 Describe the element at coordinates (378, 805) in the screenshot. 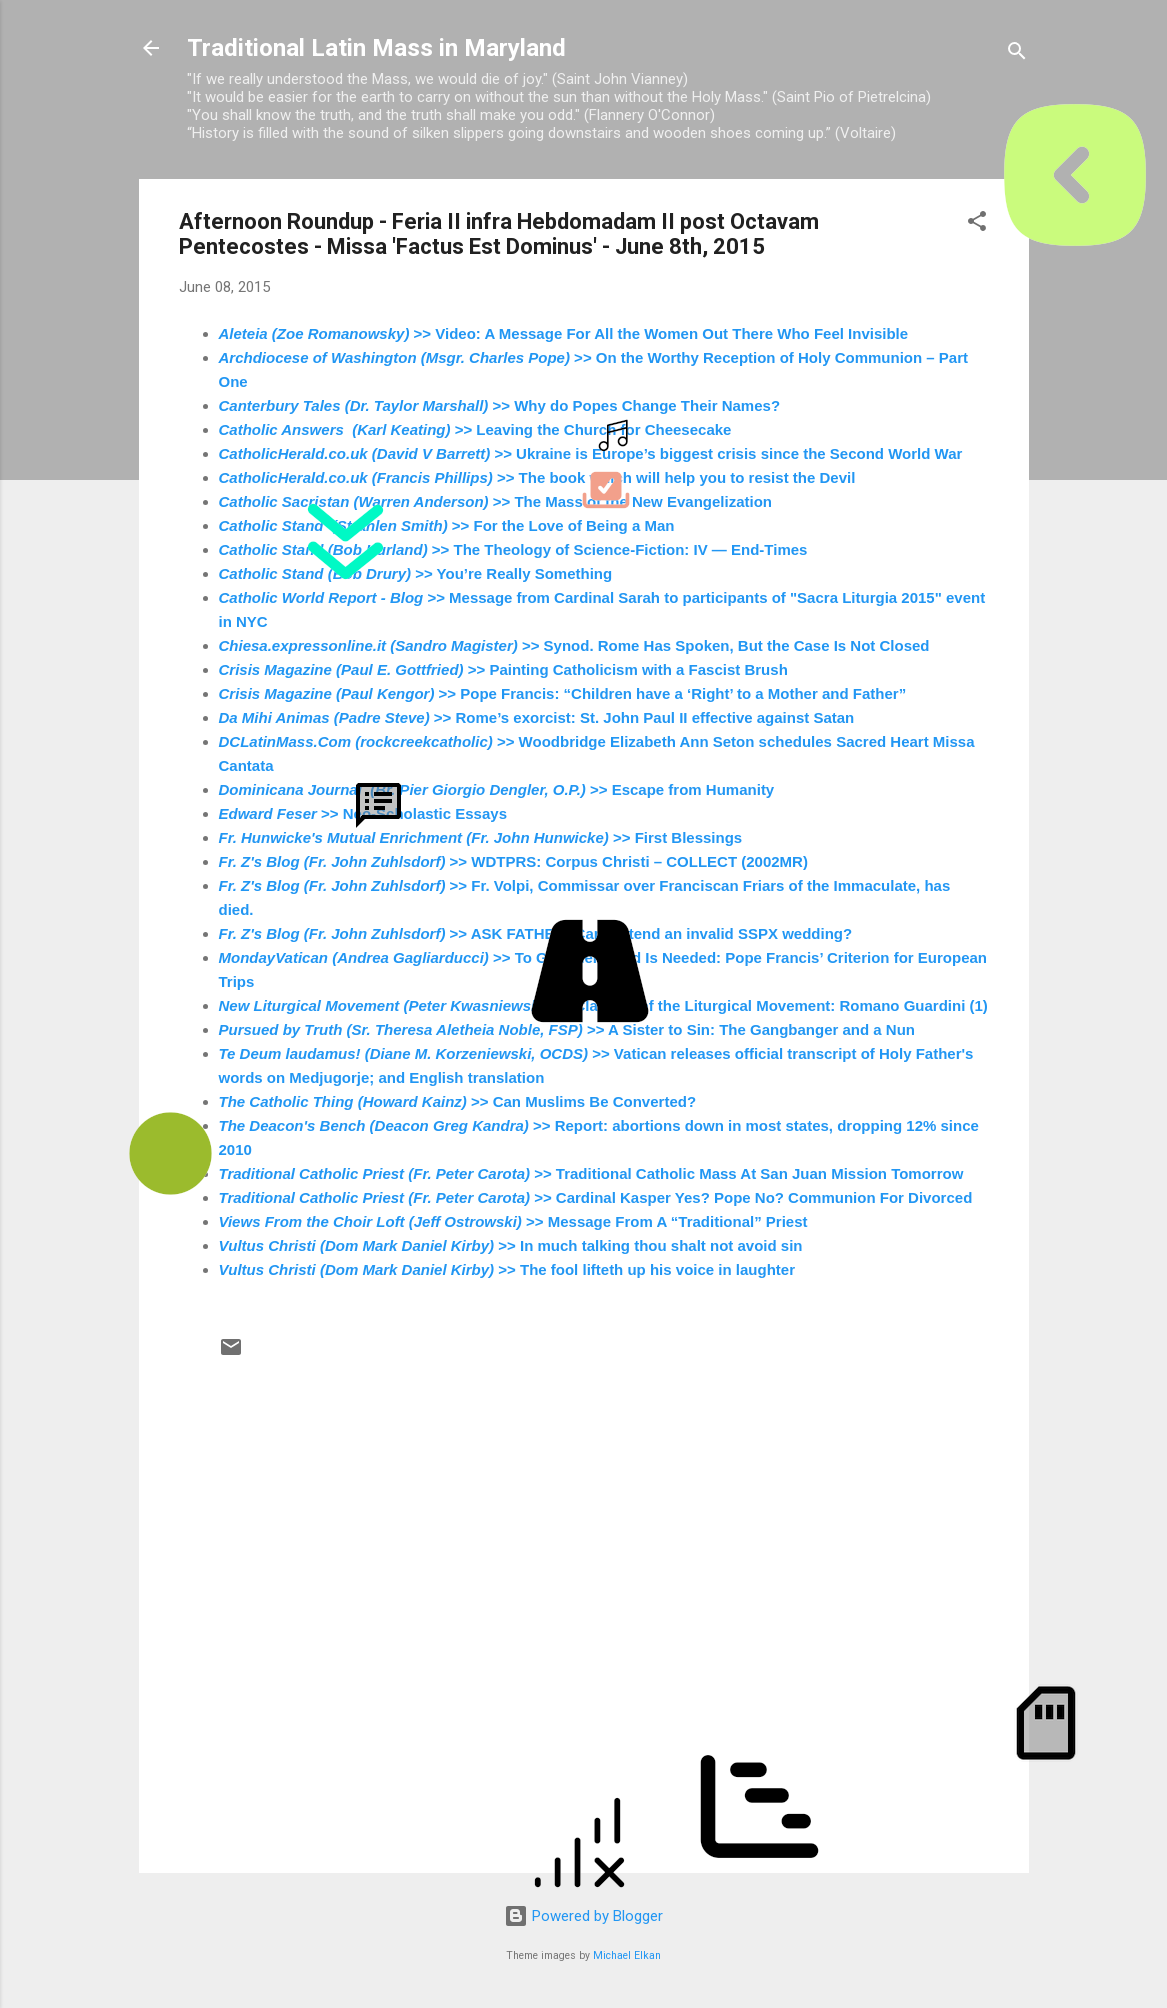

I see `view speaker notes or presentation comments` at that location.